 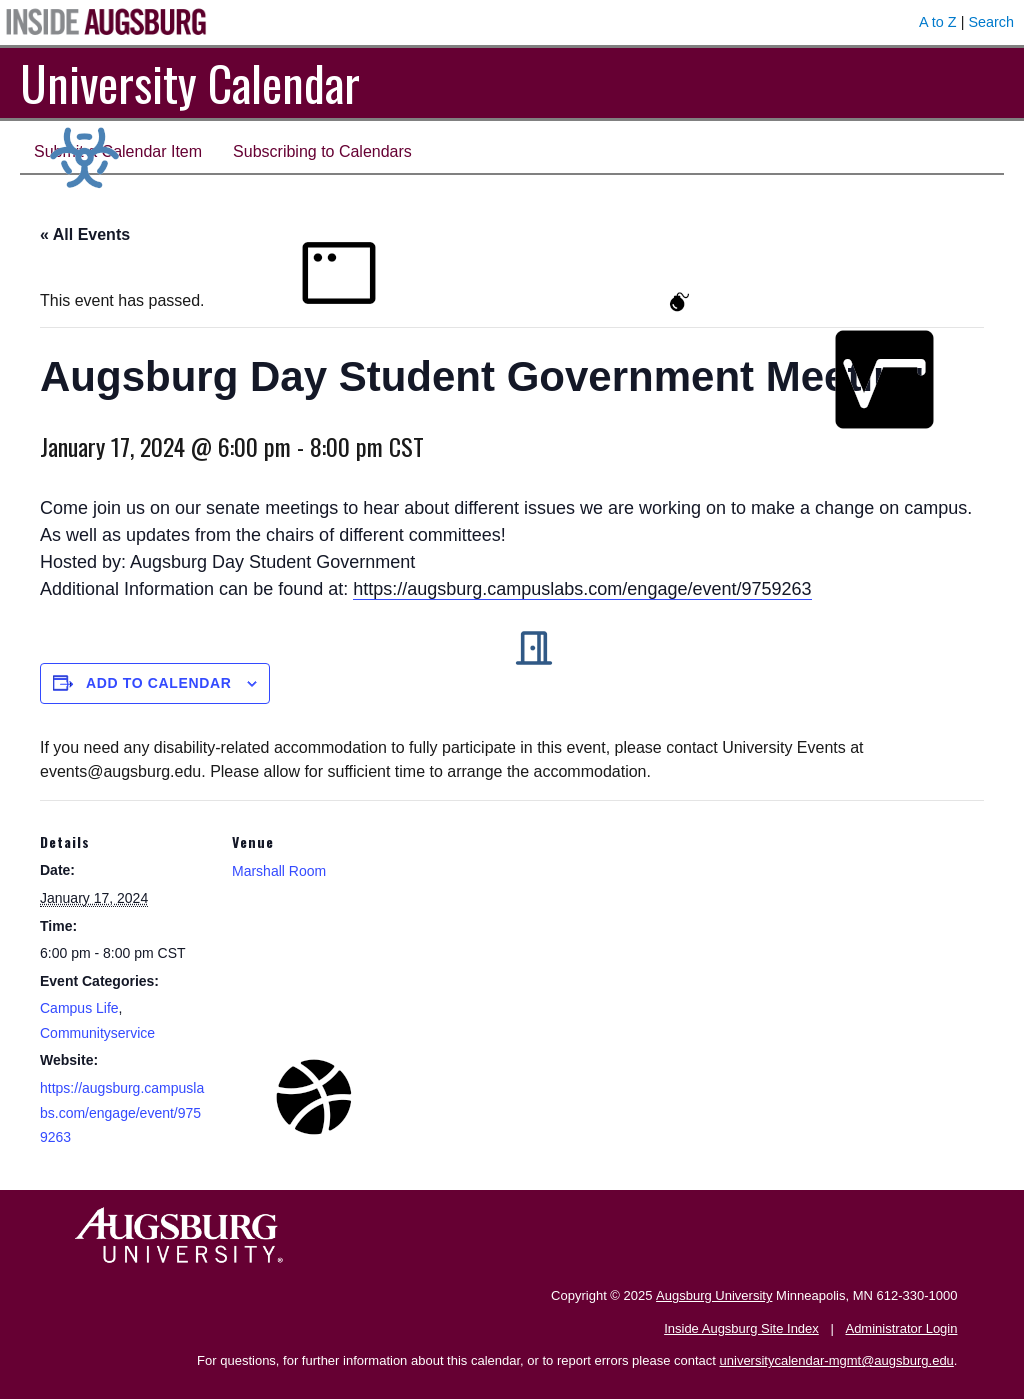 What do you see at coordinates (339, 273) in the screenshot?
I see `open a new application window` at bounding box center [339, 273].